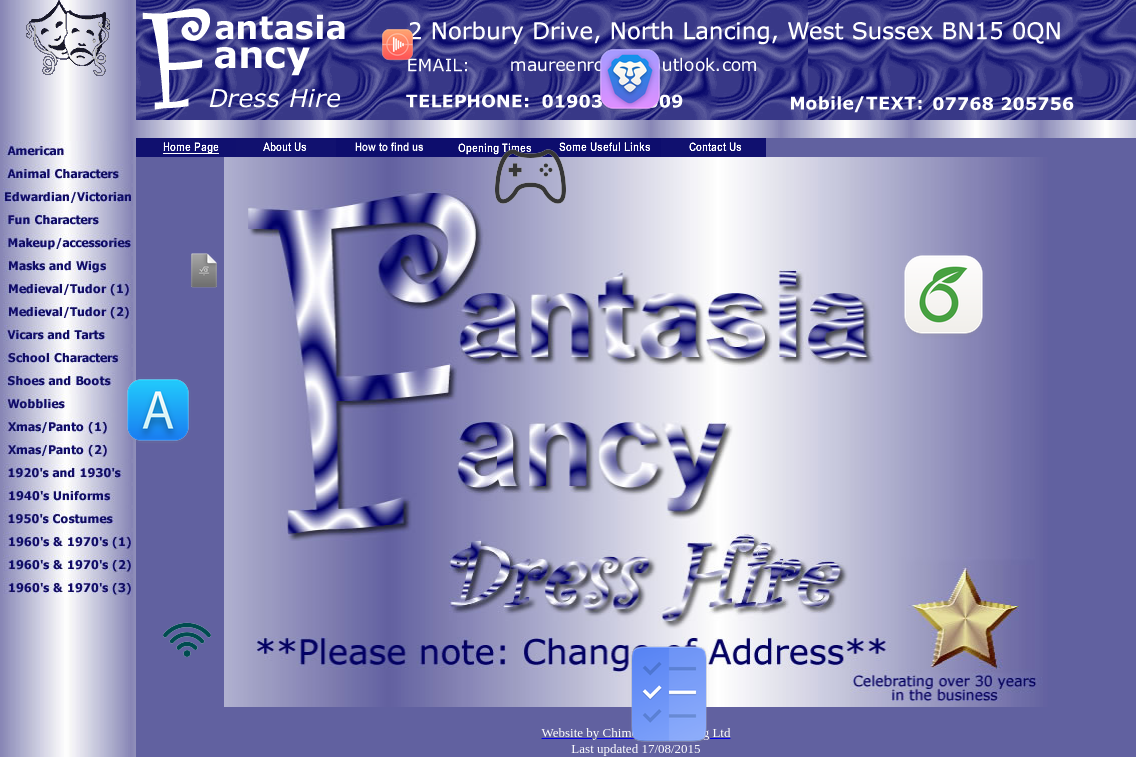  What do you see at coordinates (530, 176) in the screenshot?
I see `access games and gaming applications` at bounding box center [530, 176].